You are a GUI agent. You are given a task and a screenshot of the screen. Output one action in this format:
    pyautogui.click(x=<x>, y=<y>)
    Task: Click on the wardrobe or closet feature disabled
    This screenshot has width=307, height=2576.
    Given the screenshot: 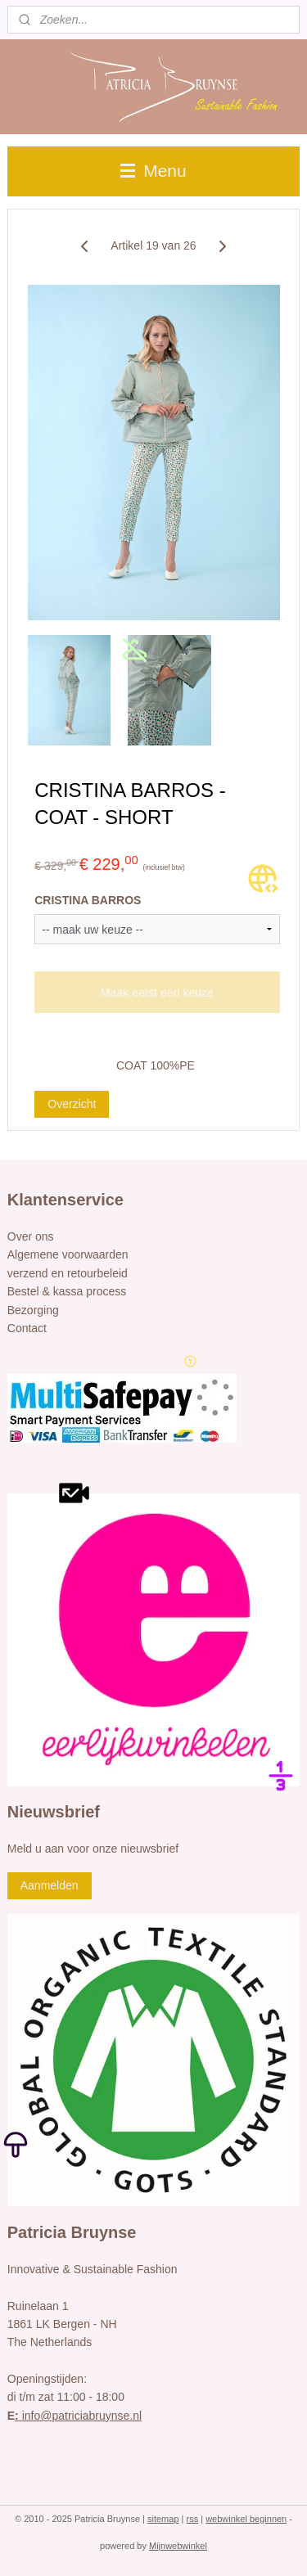 What is the action you would take?
    pyautogui.click(x=134, y=650)
    